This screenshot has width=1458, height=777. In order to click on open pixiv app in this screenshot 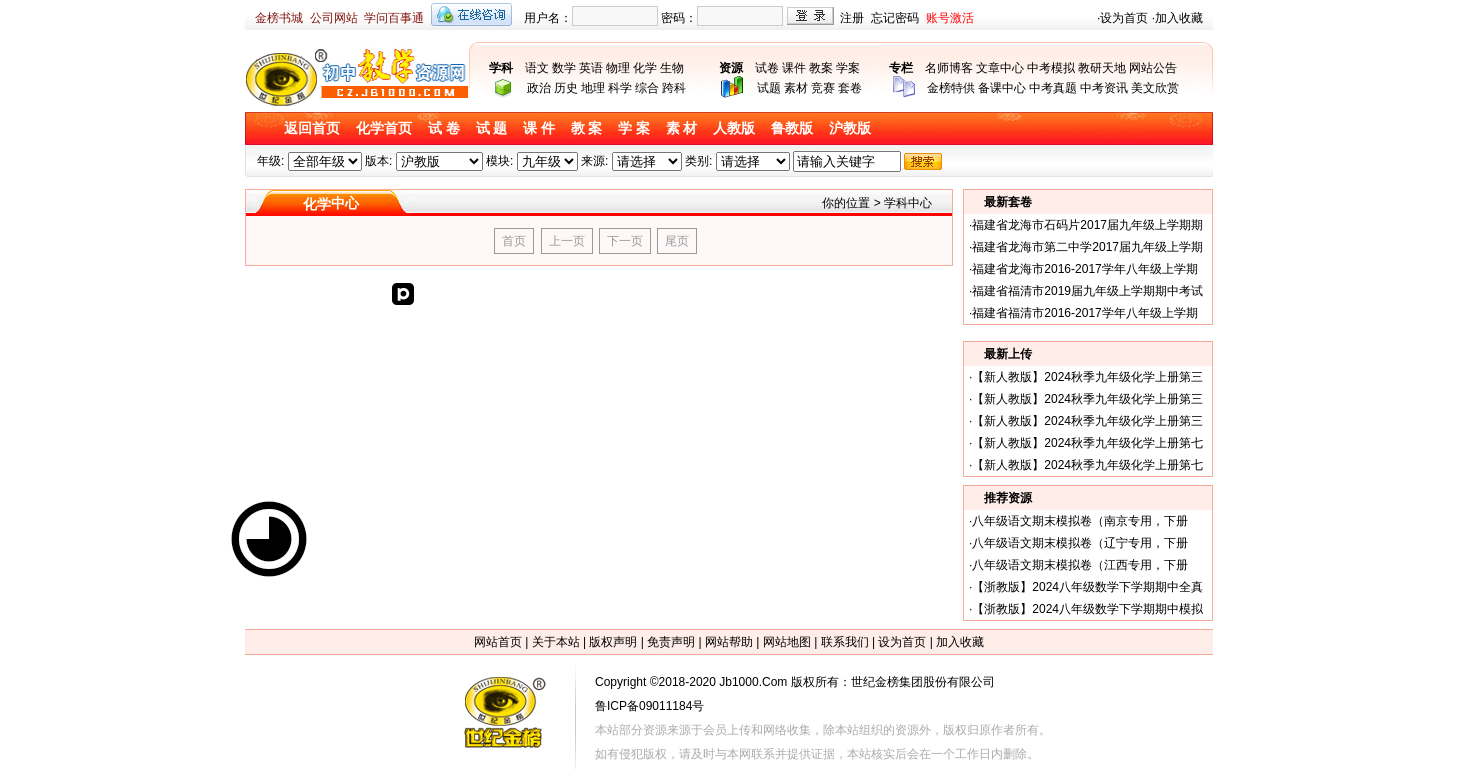, I will do `click(403, 294)`.